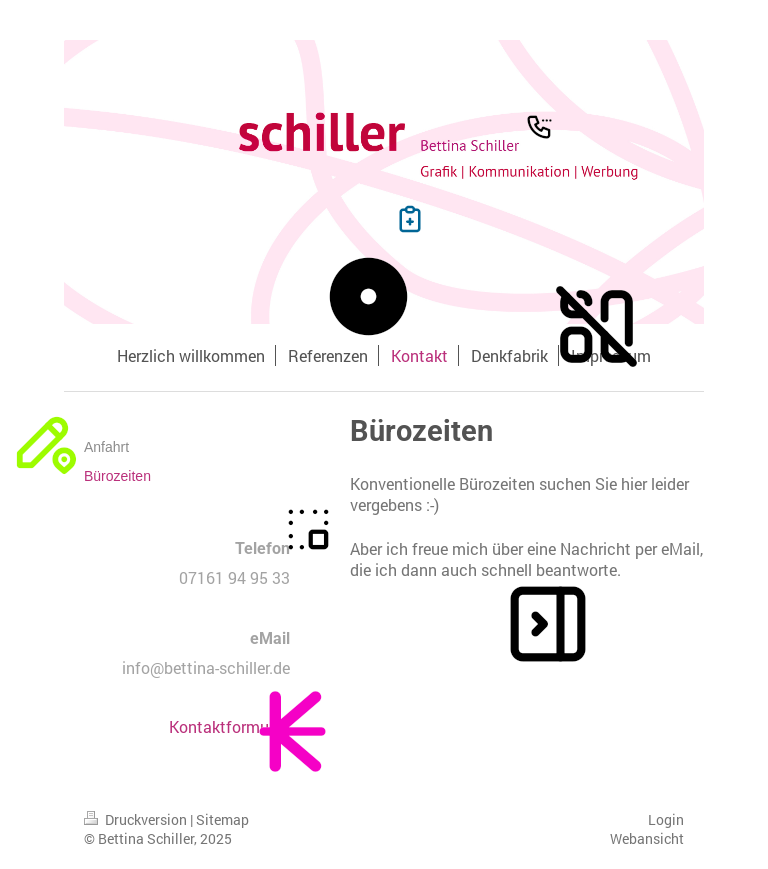  What do you see at coordinates (368, 296) in the screenshot?
I see `select or mark as active option` at bounding box center [368, 296].